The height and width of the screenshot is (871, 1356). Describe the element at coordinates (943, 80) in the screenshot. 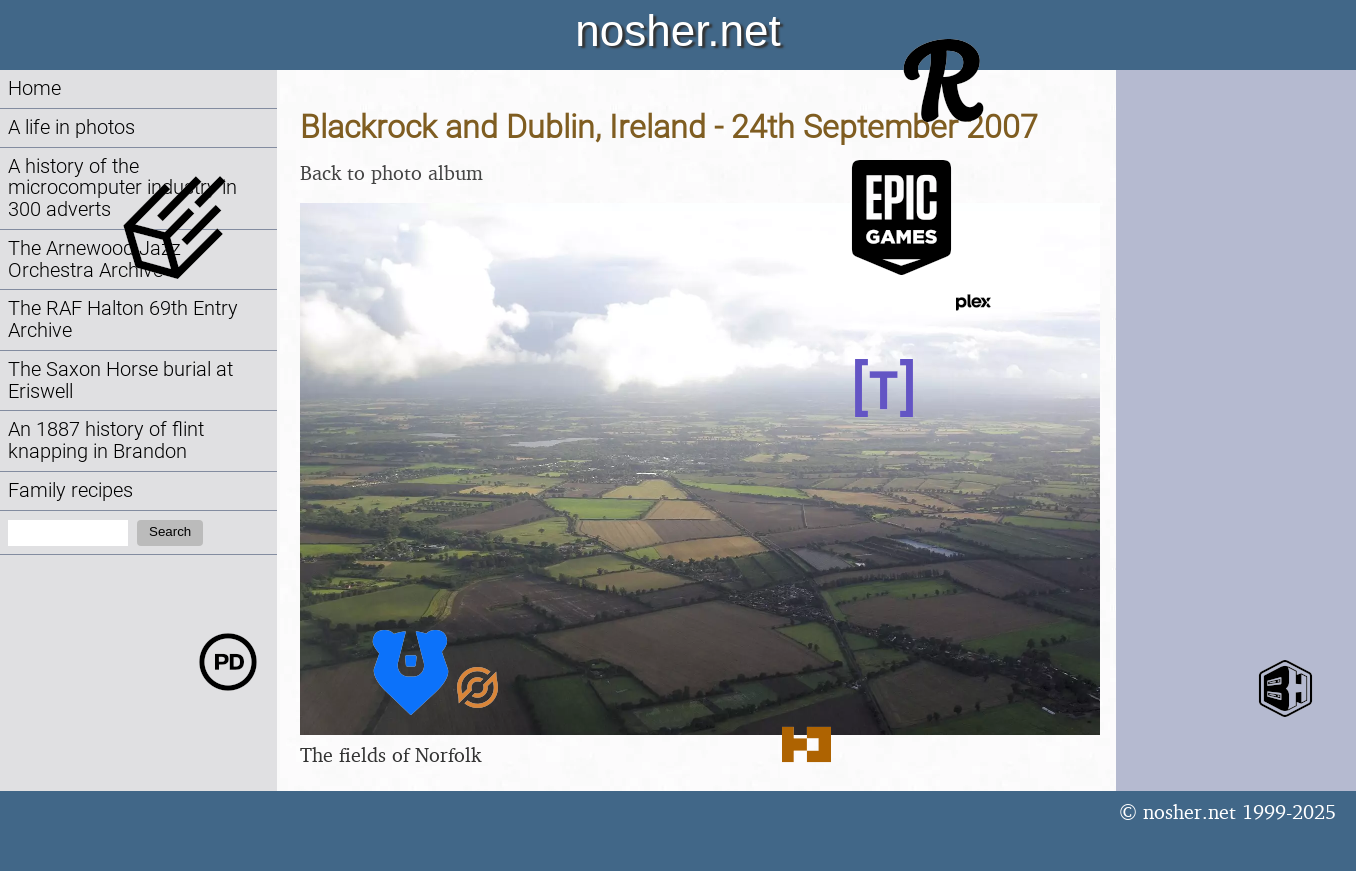

I see `open the RunRun.it app` at that location.